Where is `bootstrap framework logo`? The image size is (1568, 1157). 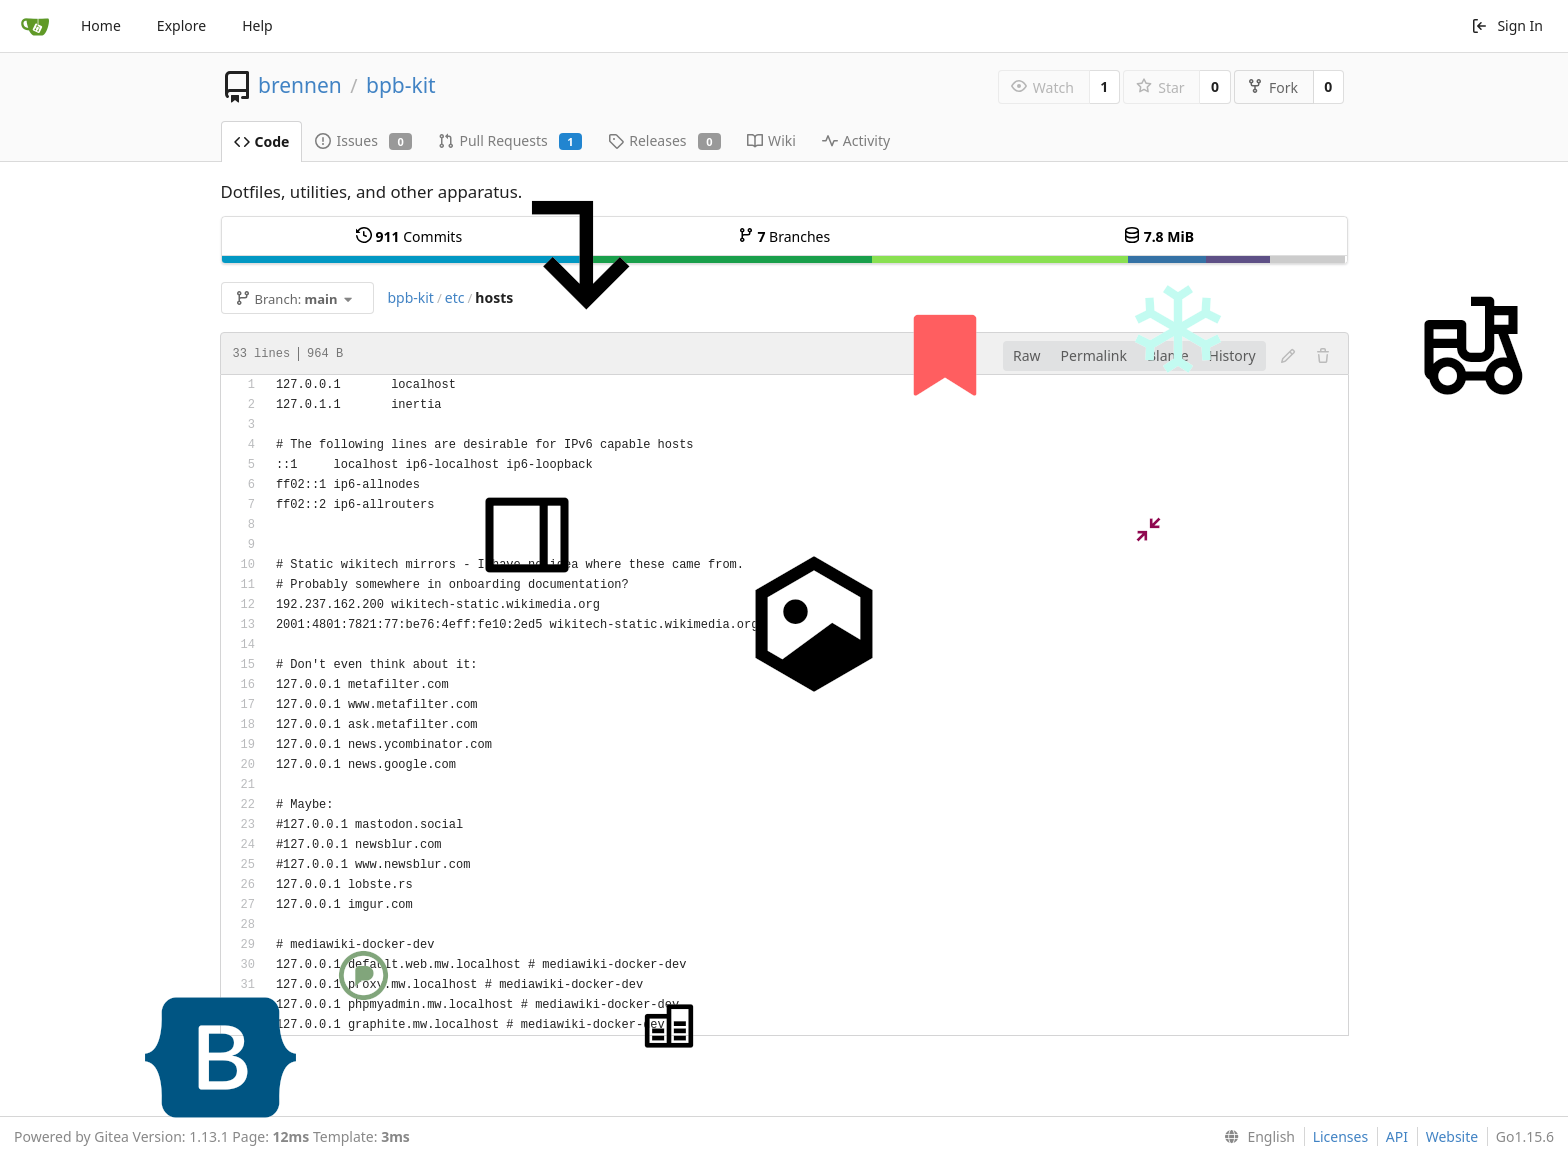
bootstrap framework logo is located at coordinates (220, 1057).